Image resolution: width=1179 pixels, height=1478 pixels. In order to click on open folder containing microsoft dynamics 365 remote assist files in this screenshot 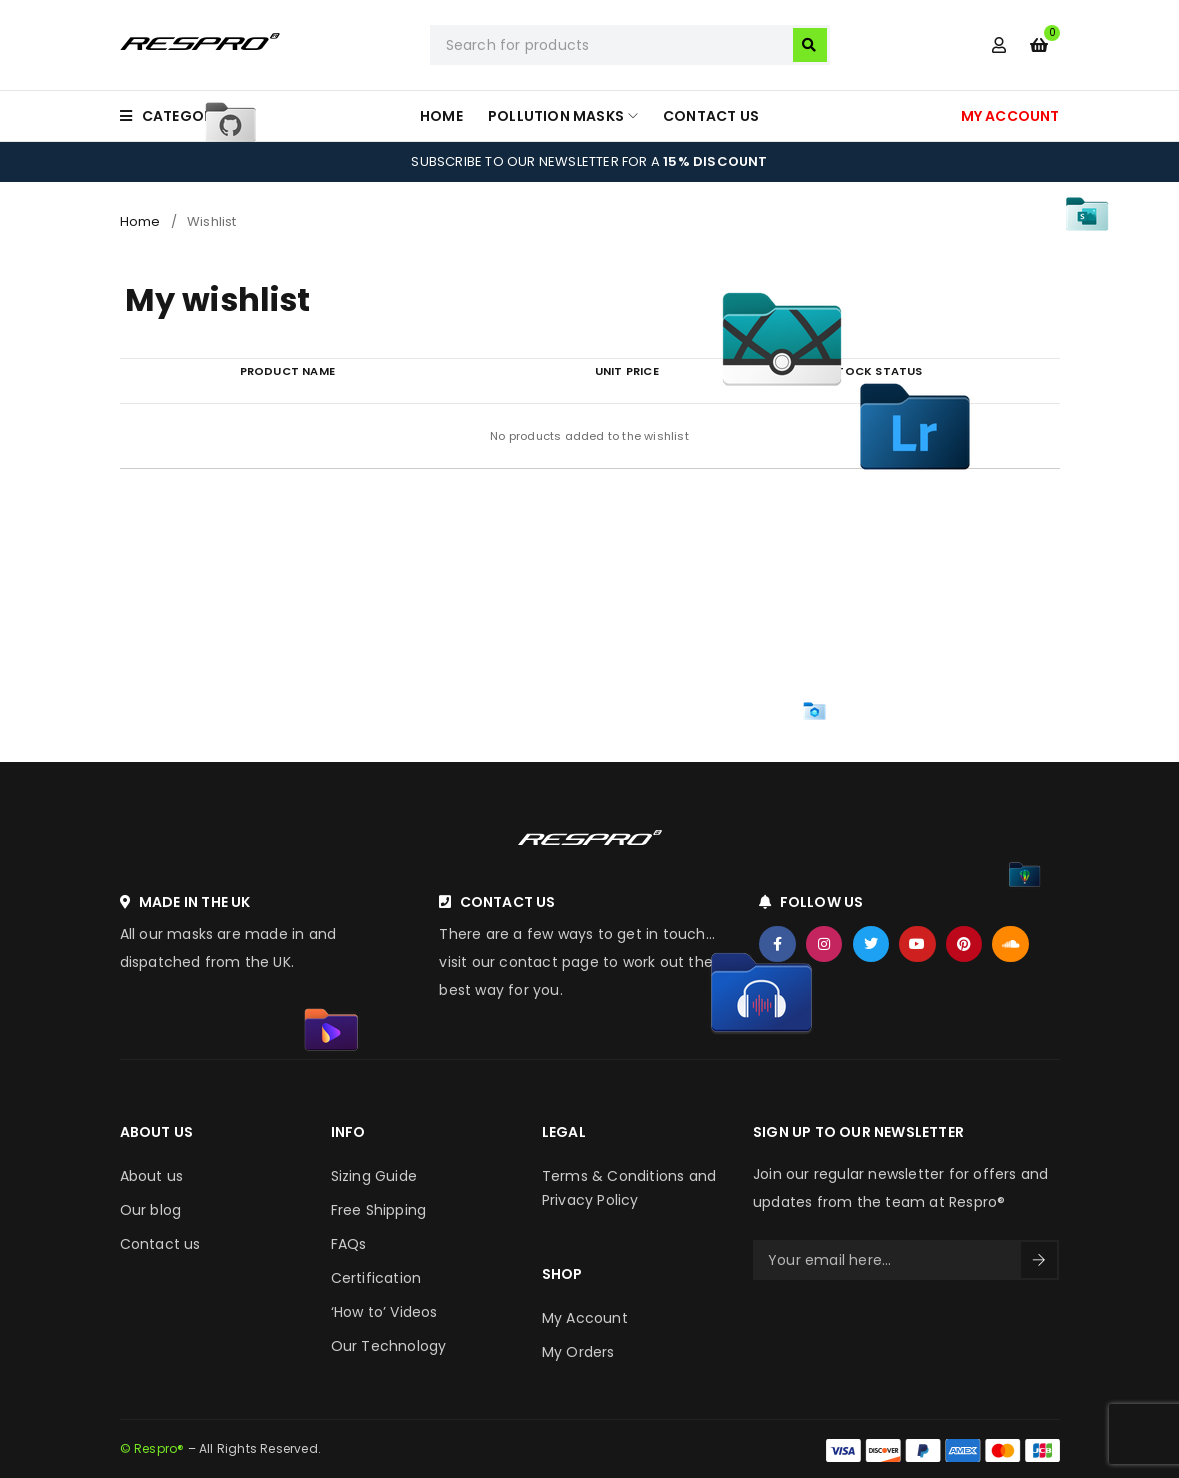, I will do `click(814, 711)`.